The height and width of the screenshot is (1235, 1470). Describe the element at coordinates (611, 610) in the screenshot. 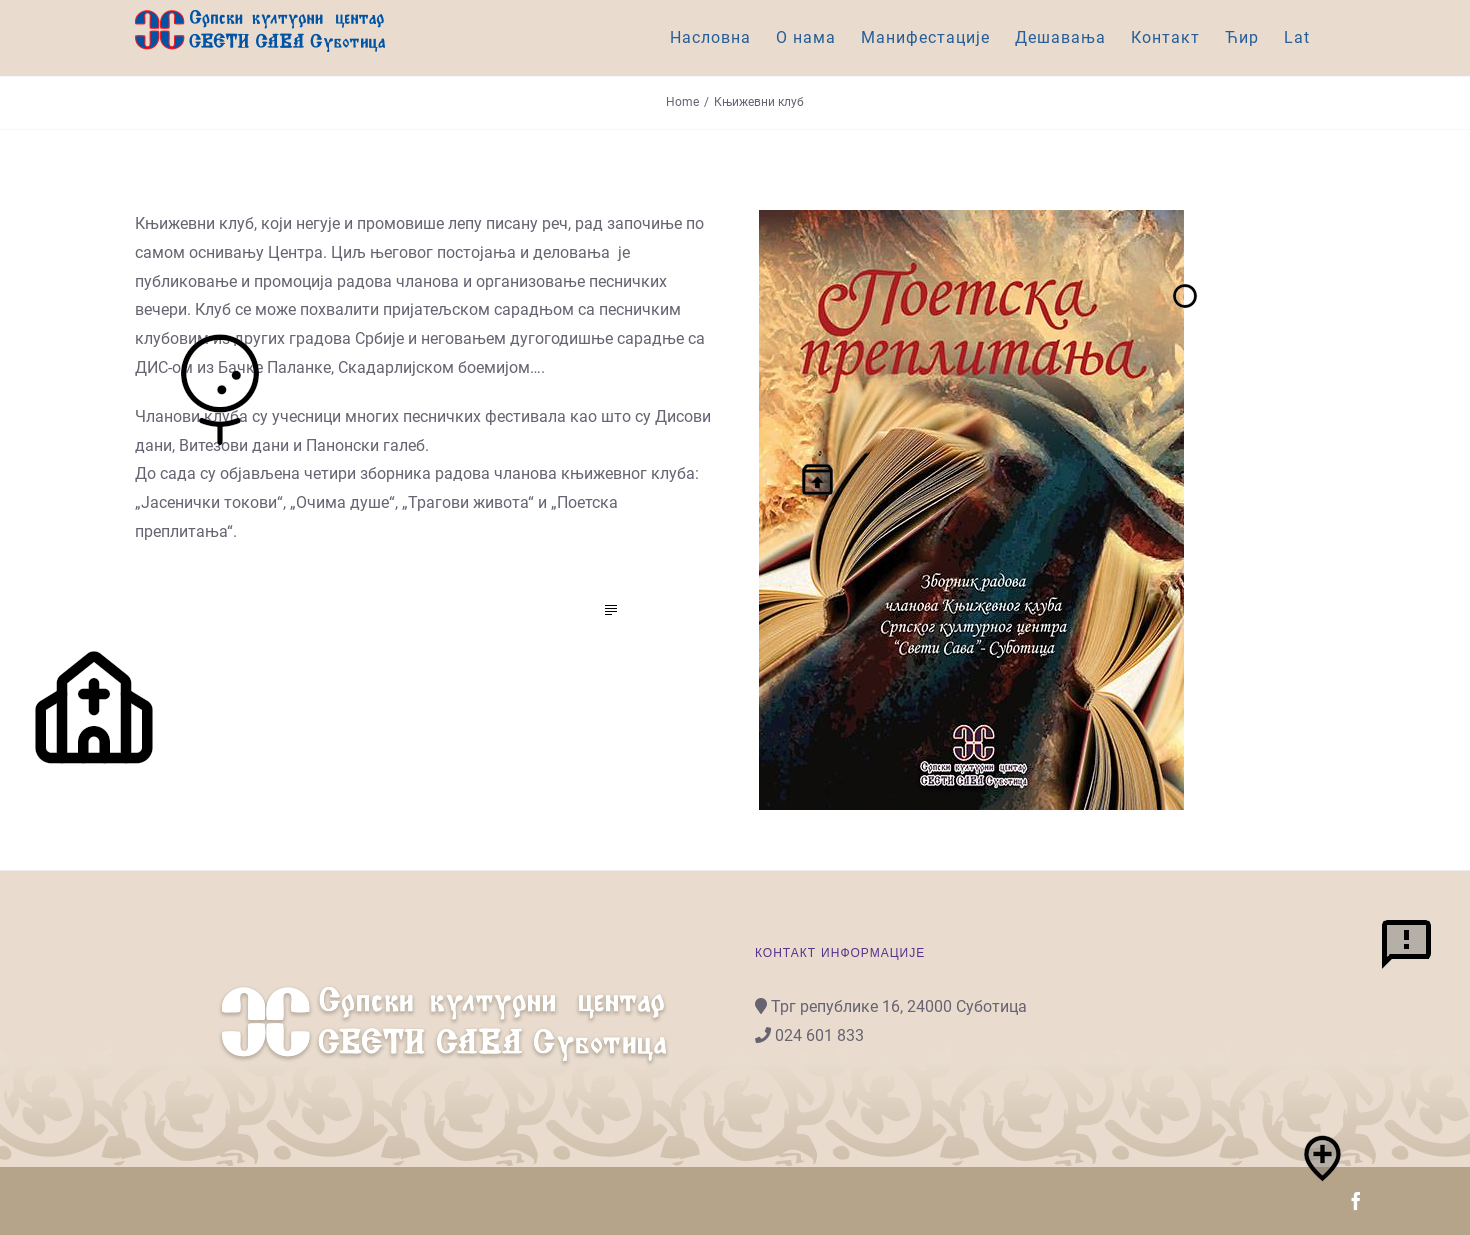

I see `view document or text content` at that location.